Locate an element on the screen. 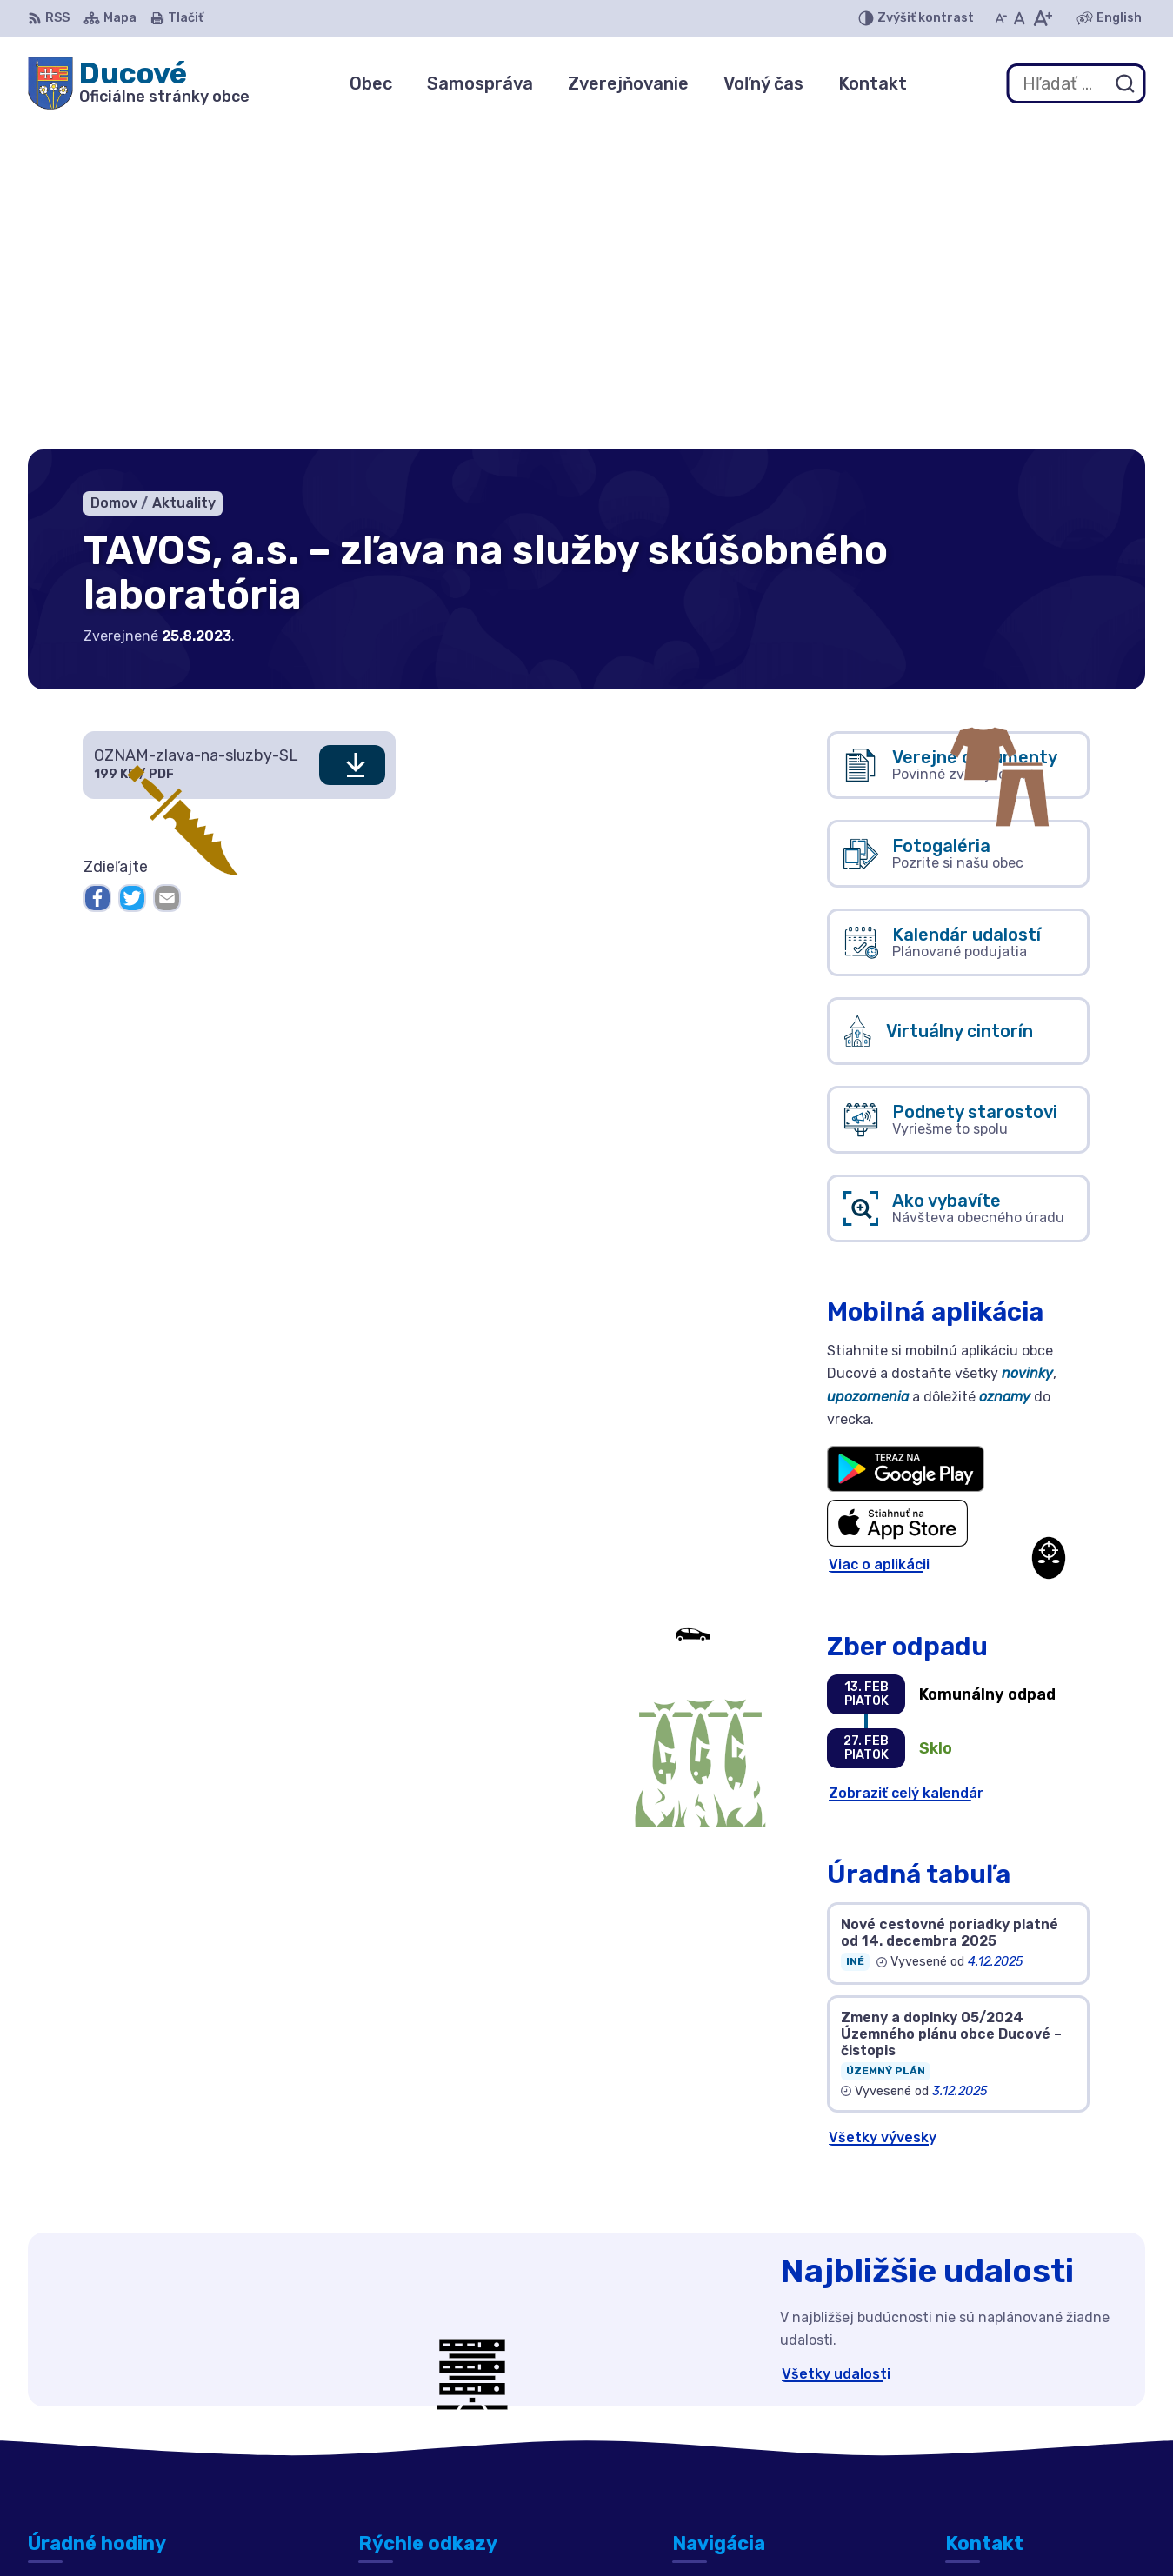 The height and width of the screenshot is (2576, 1173). smoke fish at a cooking station is located at coordinates (700, 1762).